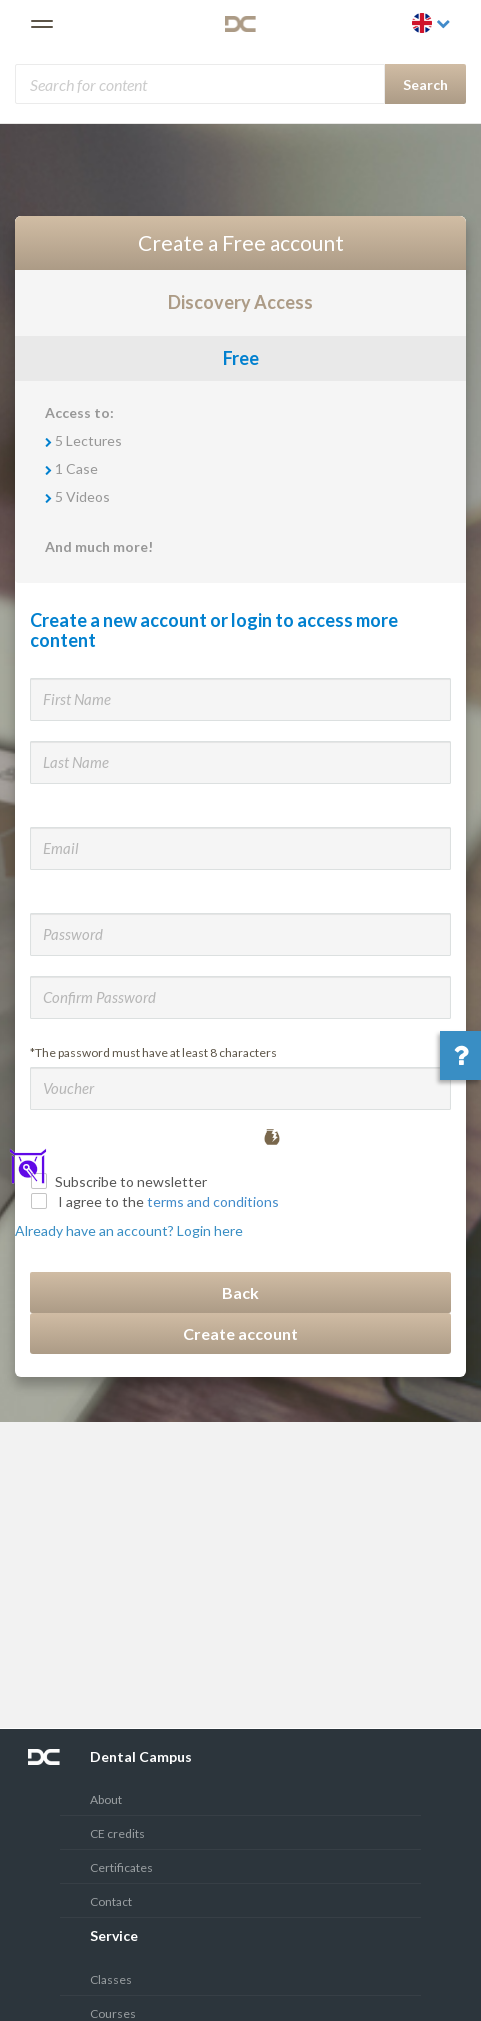 Image resolution: width=481 pixels, height=2021 pixels. Describe the element at coordinates (28, 1166) in the screenshot. I see `trigger a sound or audio alert` at that location.